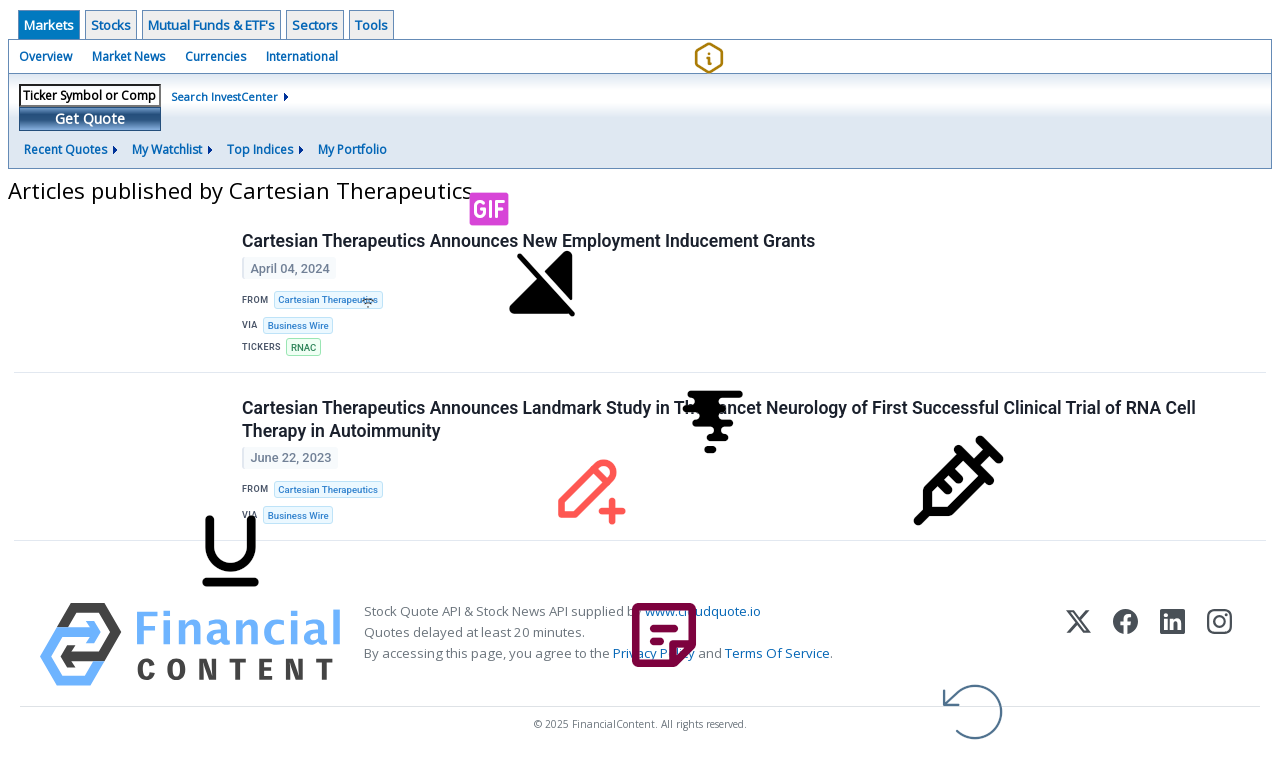 The height and width of the screenshot is (763, 1280). Describe the element at coordinates (588, 487) in the screenshot. I see `create a new note or document` at that location.